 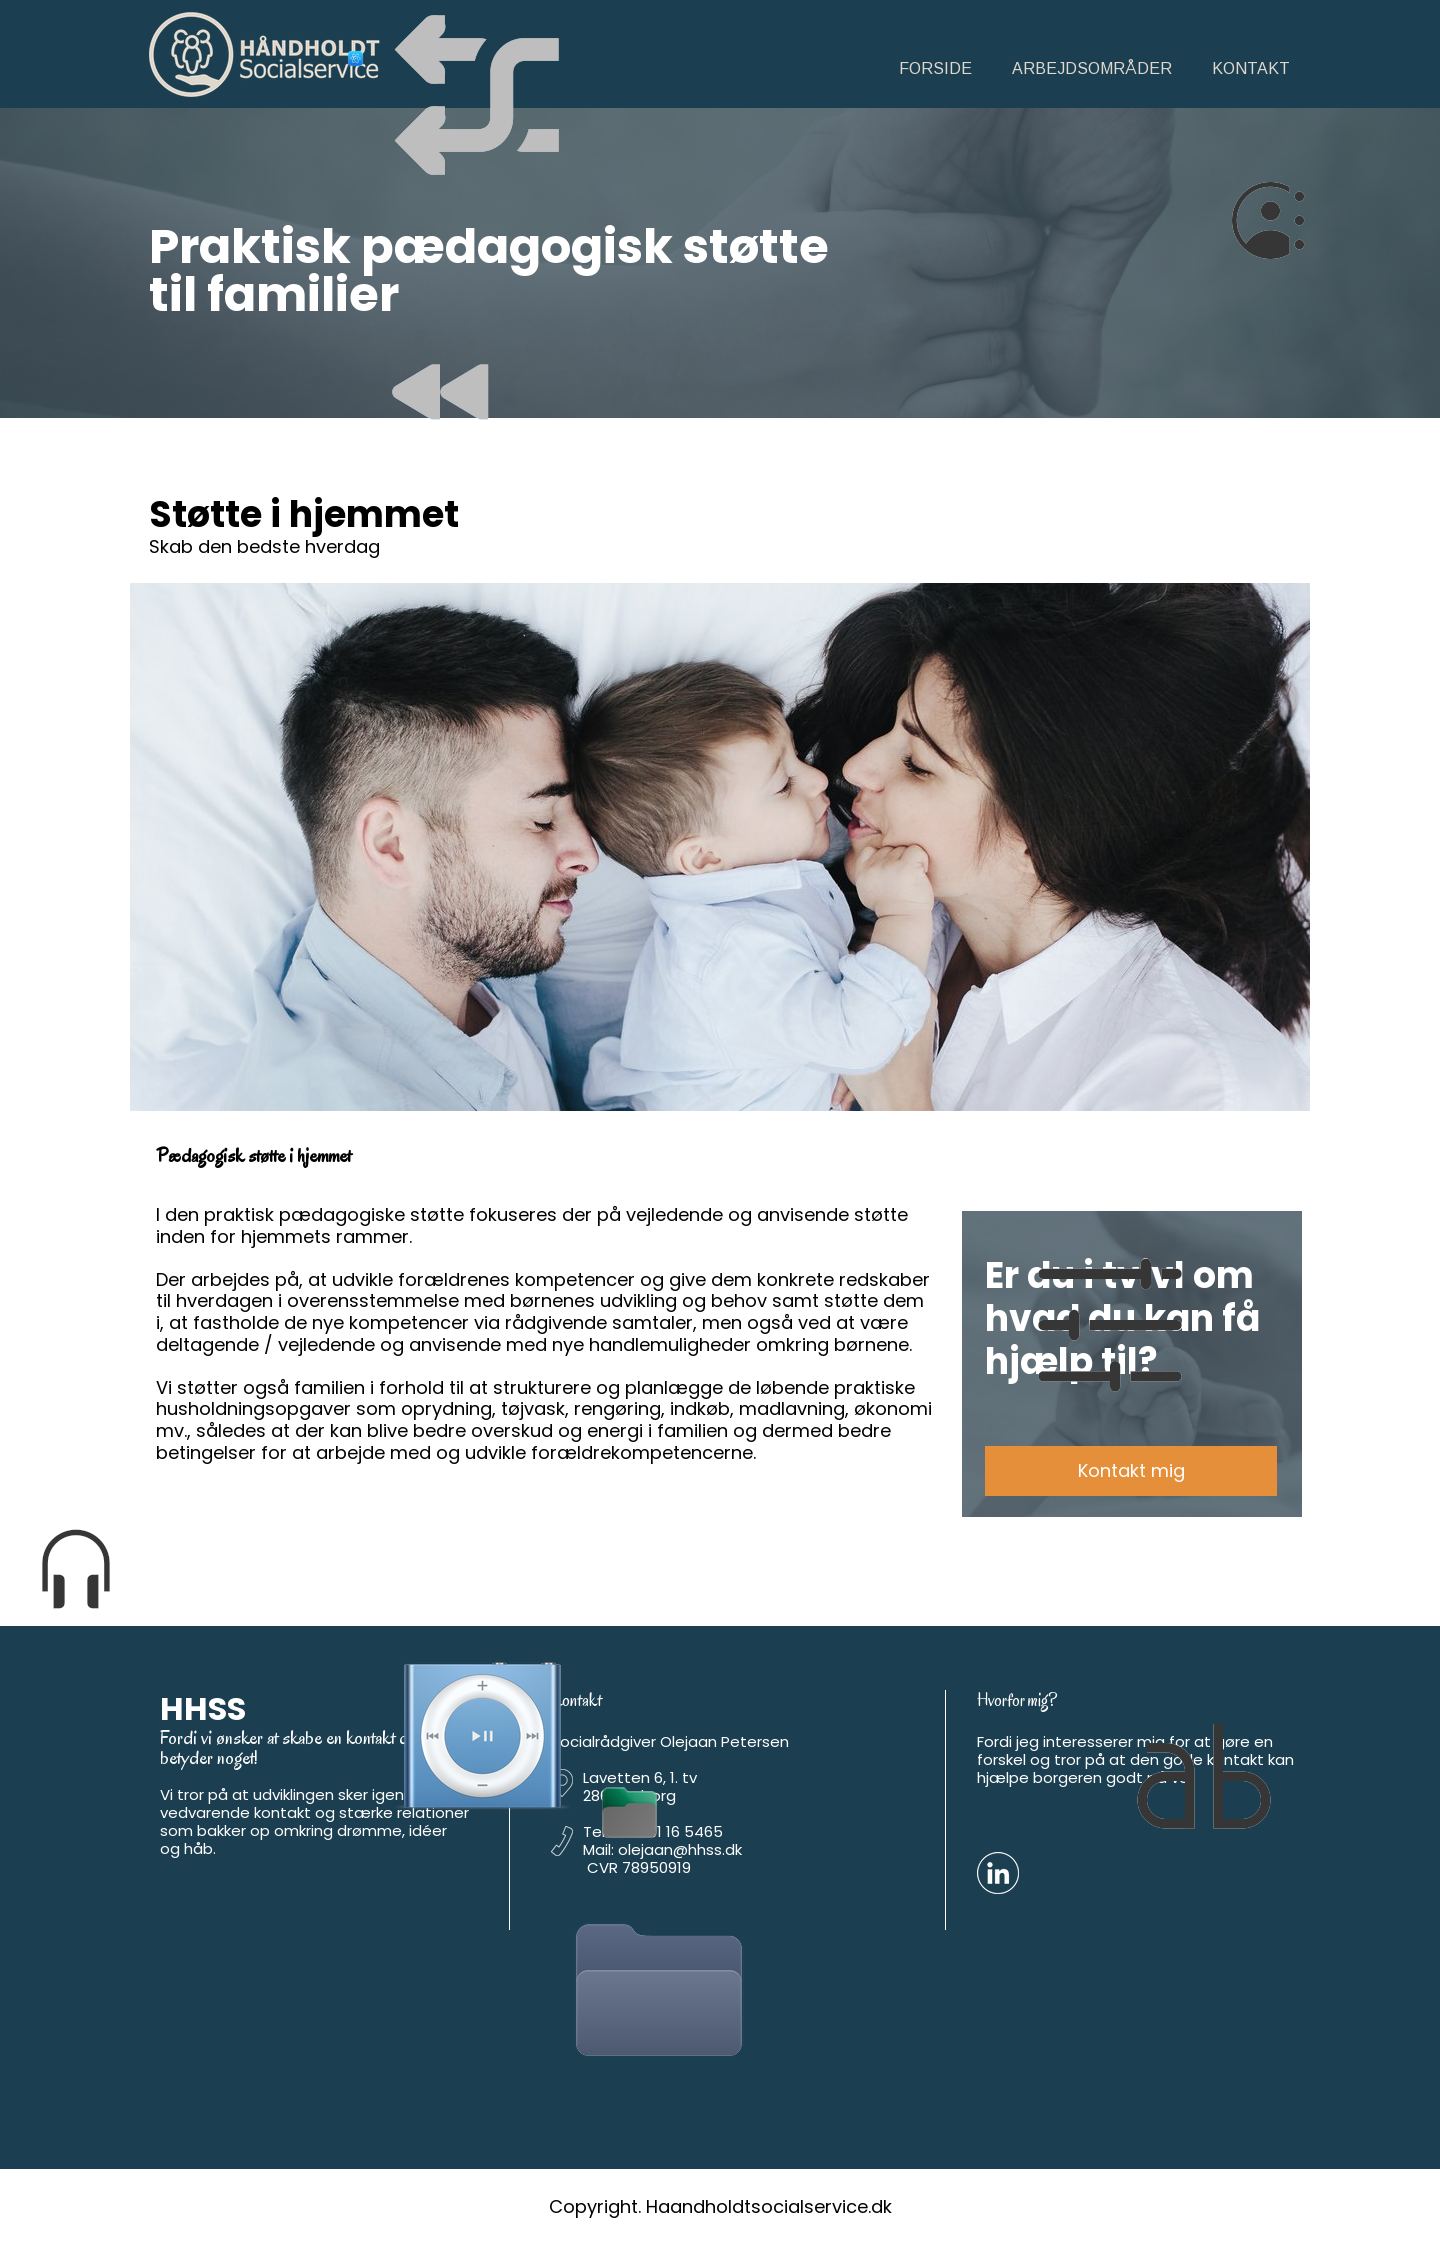 What do you see at coordinates (482, 1735) in the screenshot?
I see `iPod shuffle device connected` at bounding box center [482, 1735].